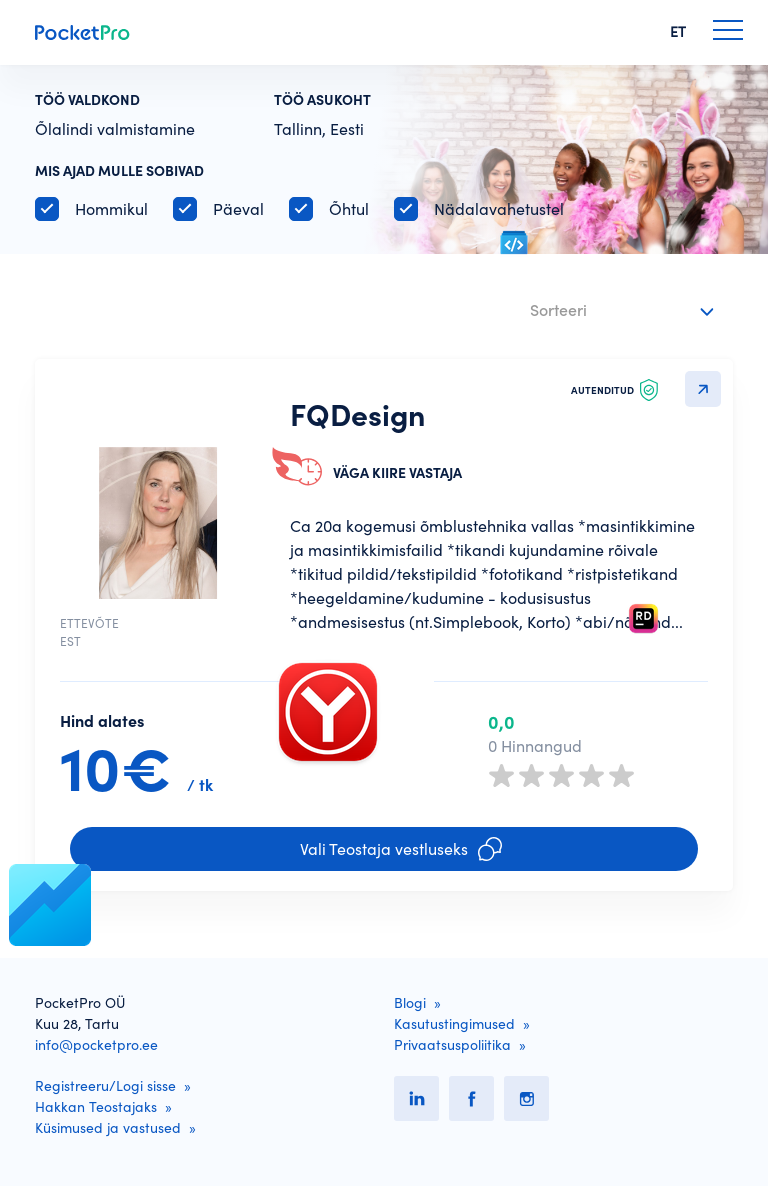 The height and width of the screenshot is (1186, 768). I want to click on open JetBrains Rider IDE, so click(643, 618).